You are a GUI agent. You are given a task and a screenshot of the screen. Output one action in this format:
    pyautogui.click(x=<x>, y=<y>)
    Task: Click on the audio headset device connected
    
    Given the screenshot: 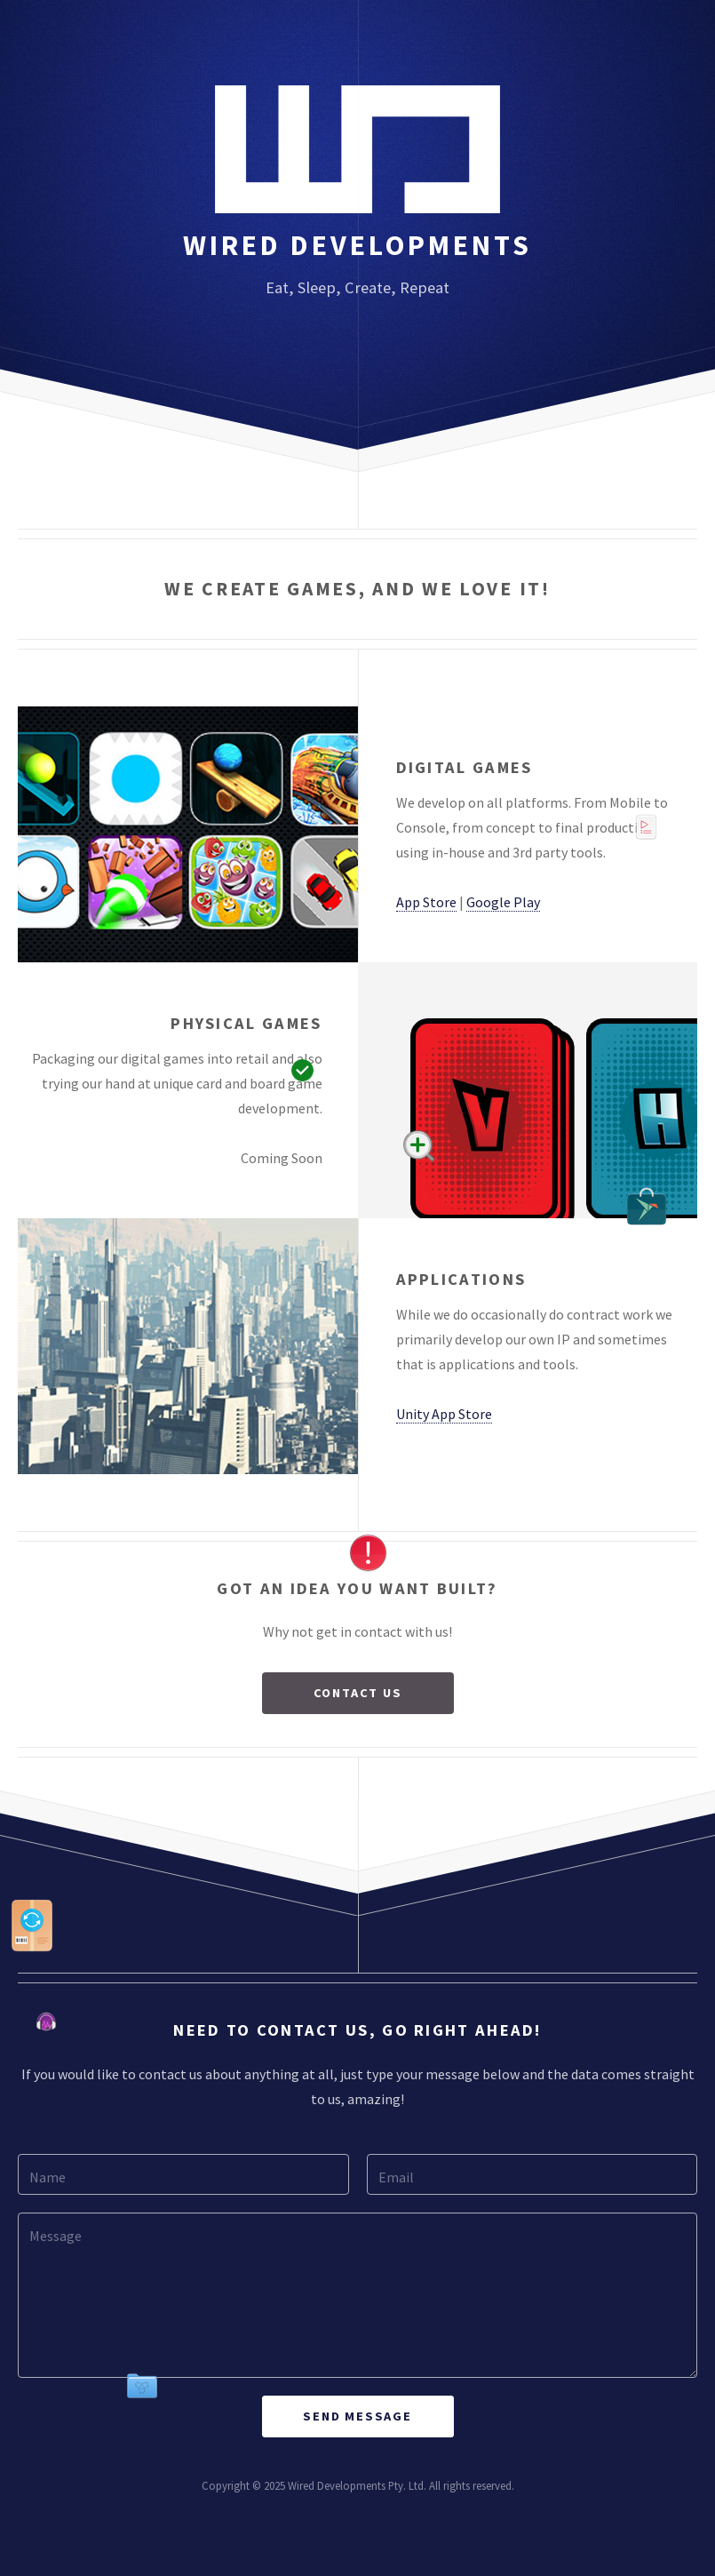 What is the action you would take?
    pyautogui.click(x=46, y=2022)
    